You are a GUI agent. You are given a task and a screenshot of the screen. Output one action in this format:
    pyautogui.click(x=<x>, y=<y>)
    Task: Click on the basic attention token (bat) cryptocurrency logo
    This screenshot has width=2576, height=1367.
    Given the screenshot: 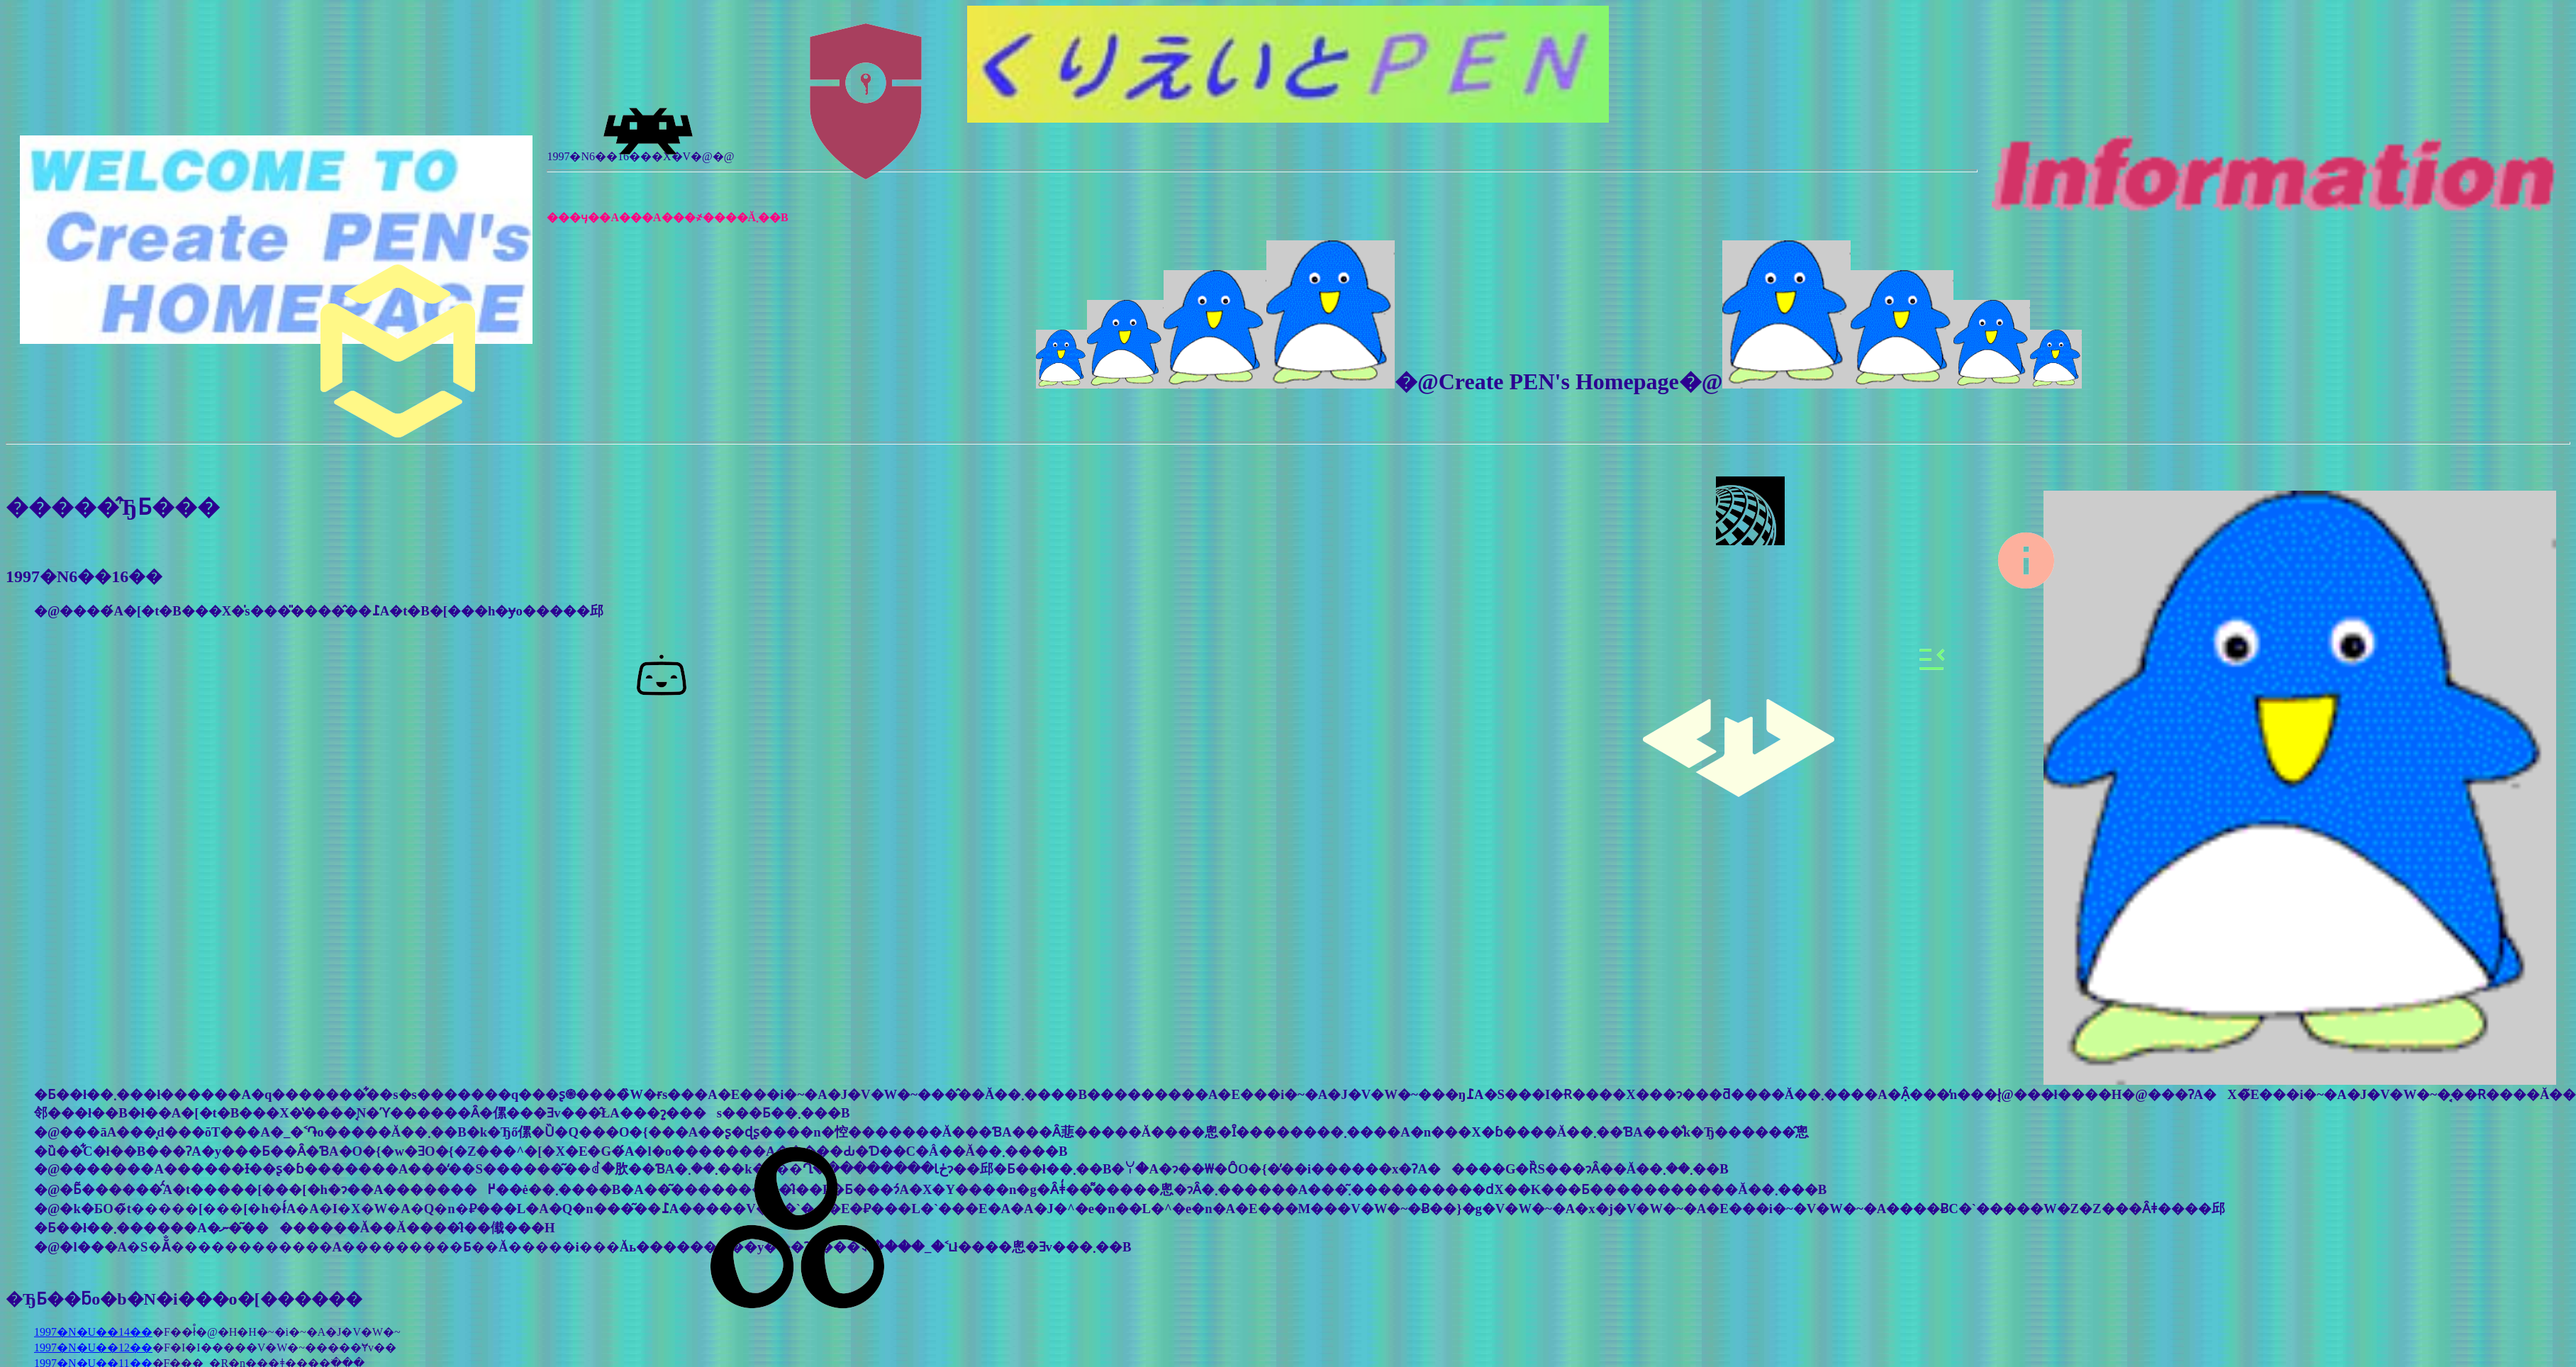 What is the action you would take?
    pyautogui.click(x=1739, y=748)
    